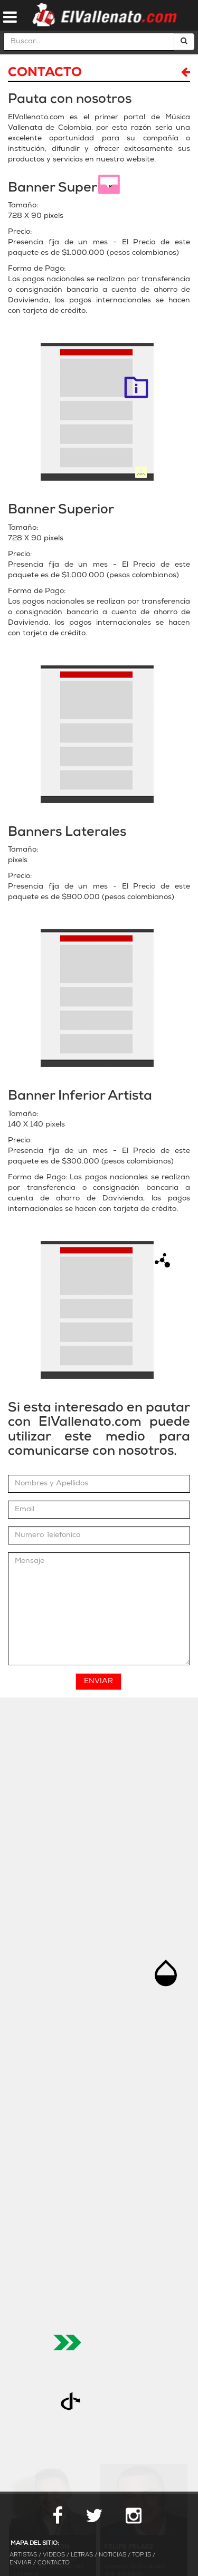  Describe the element at coordinates (141, 472) in the screenshot. I see `ark ecosystem logo` at that location.